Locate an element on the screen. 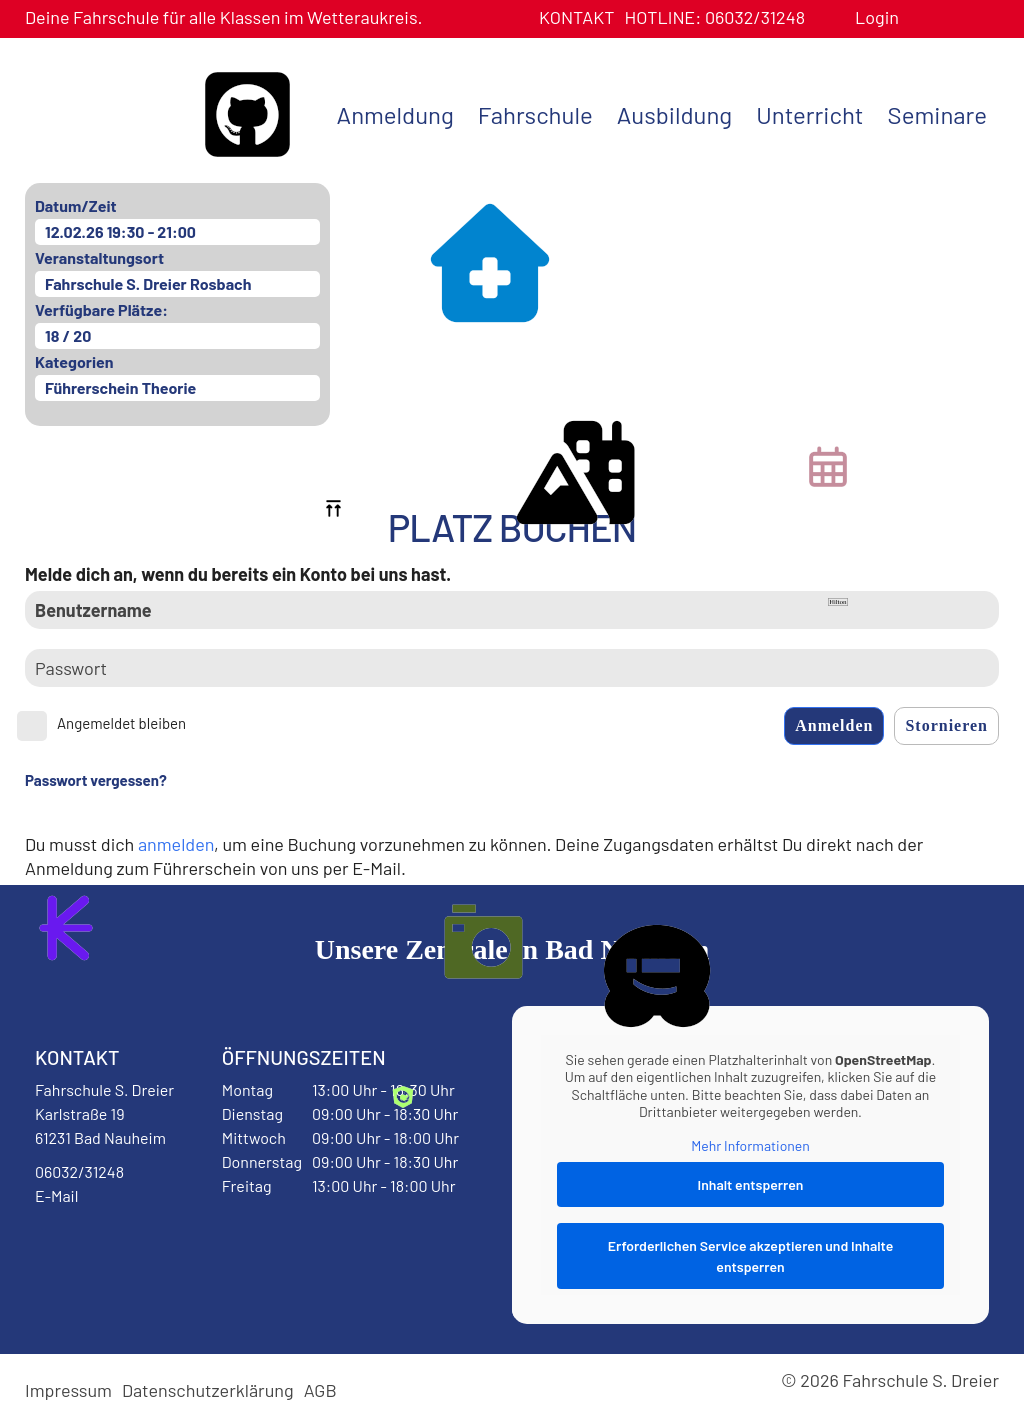 The width and height of the screenshot is (1024, 1414). upload multiple files is located at coordinates (333, 508).